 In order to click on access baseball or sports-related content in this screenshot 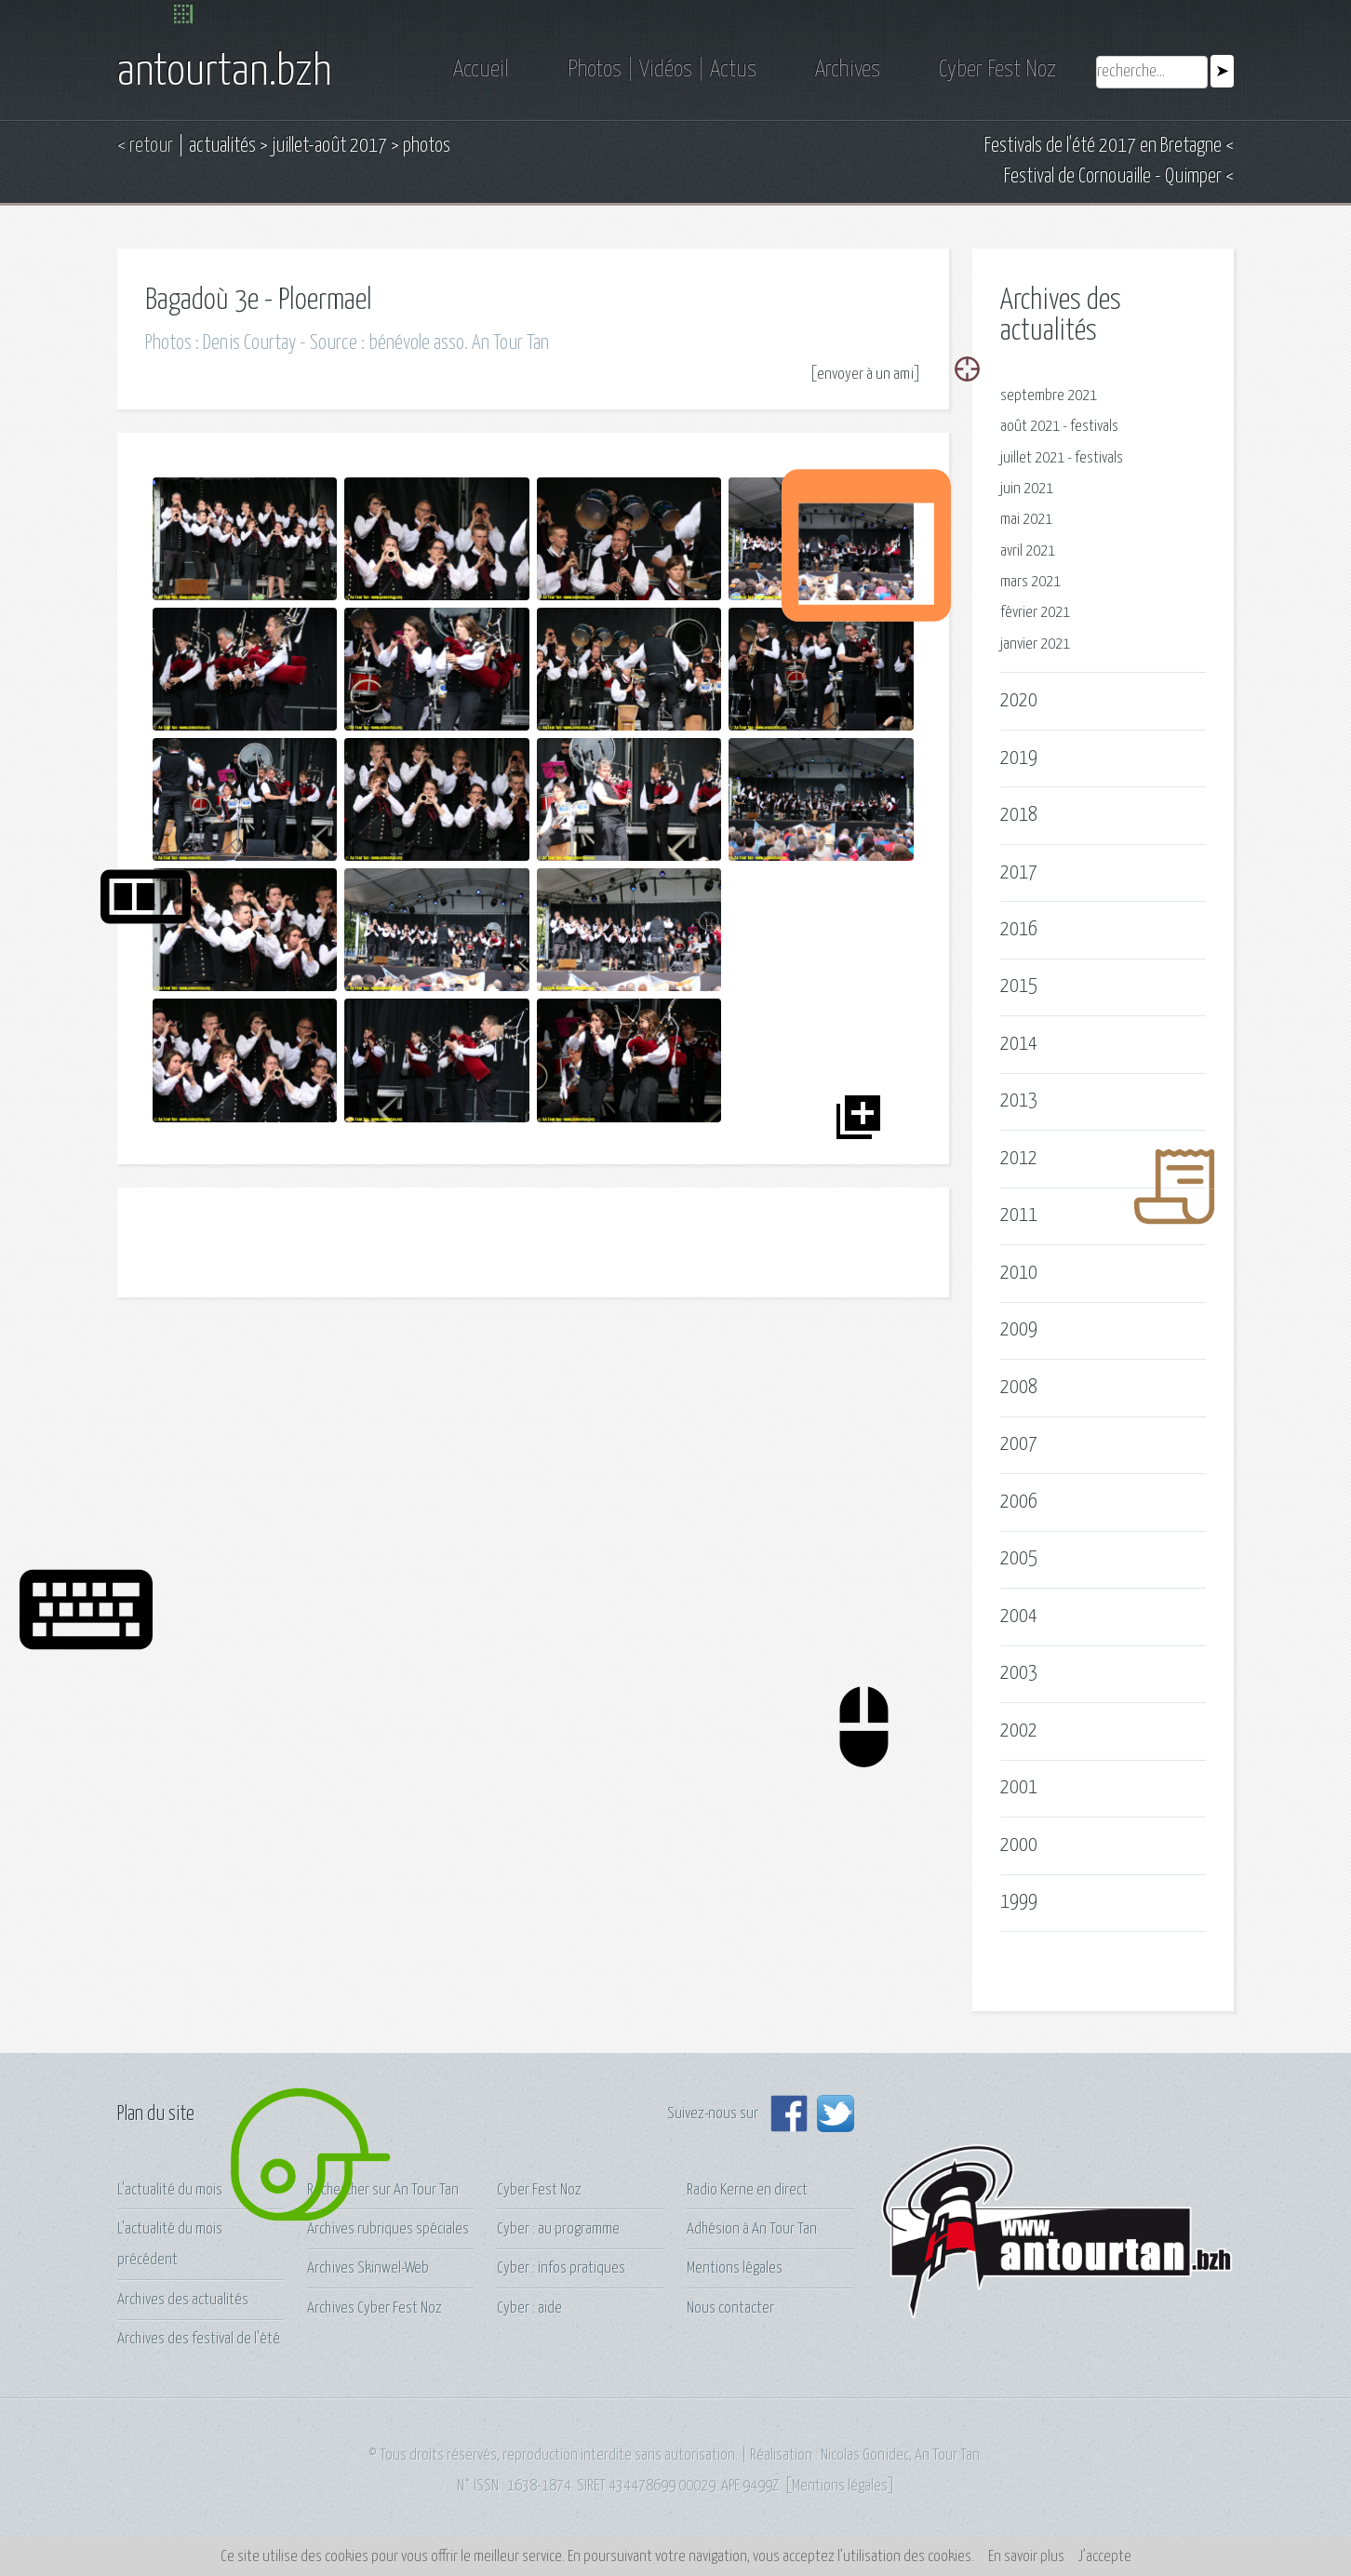, I will do `click(305, 2157)`.